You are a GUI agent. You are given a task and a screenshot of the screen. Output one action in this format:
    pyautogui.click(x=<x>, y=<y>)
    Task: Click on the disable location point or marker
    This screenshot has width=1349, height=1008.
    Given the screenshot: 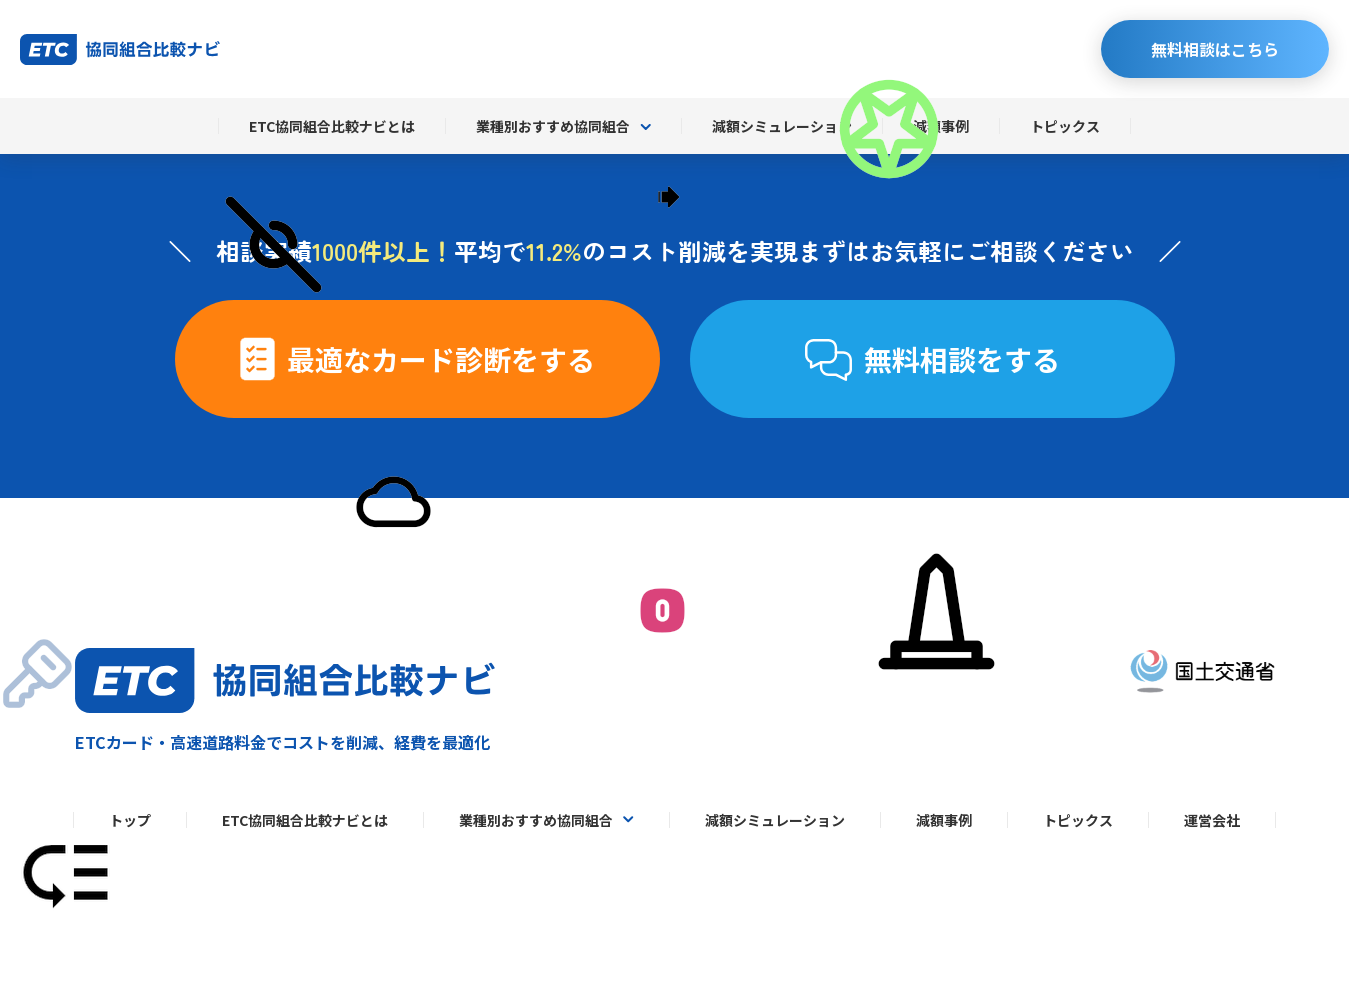 What is the action you would take?
    pyautogui.click(x=273, y=244)
    